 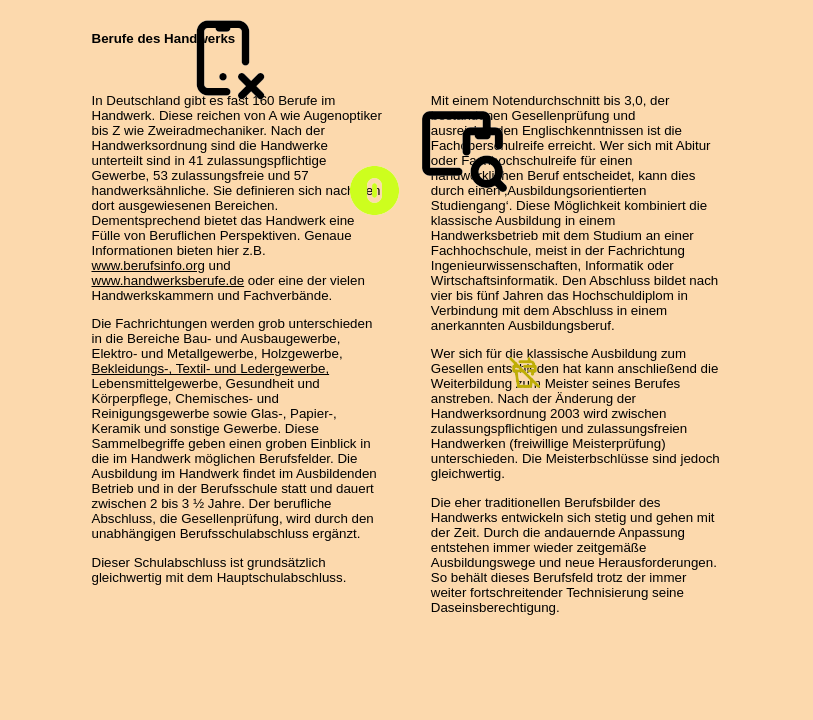 I want to click on disconnect mobile device, so click(x=223, y=58).